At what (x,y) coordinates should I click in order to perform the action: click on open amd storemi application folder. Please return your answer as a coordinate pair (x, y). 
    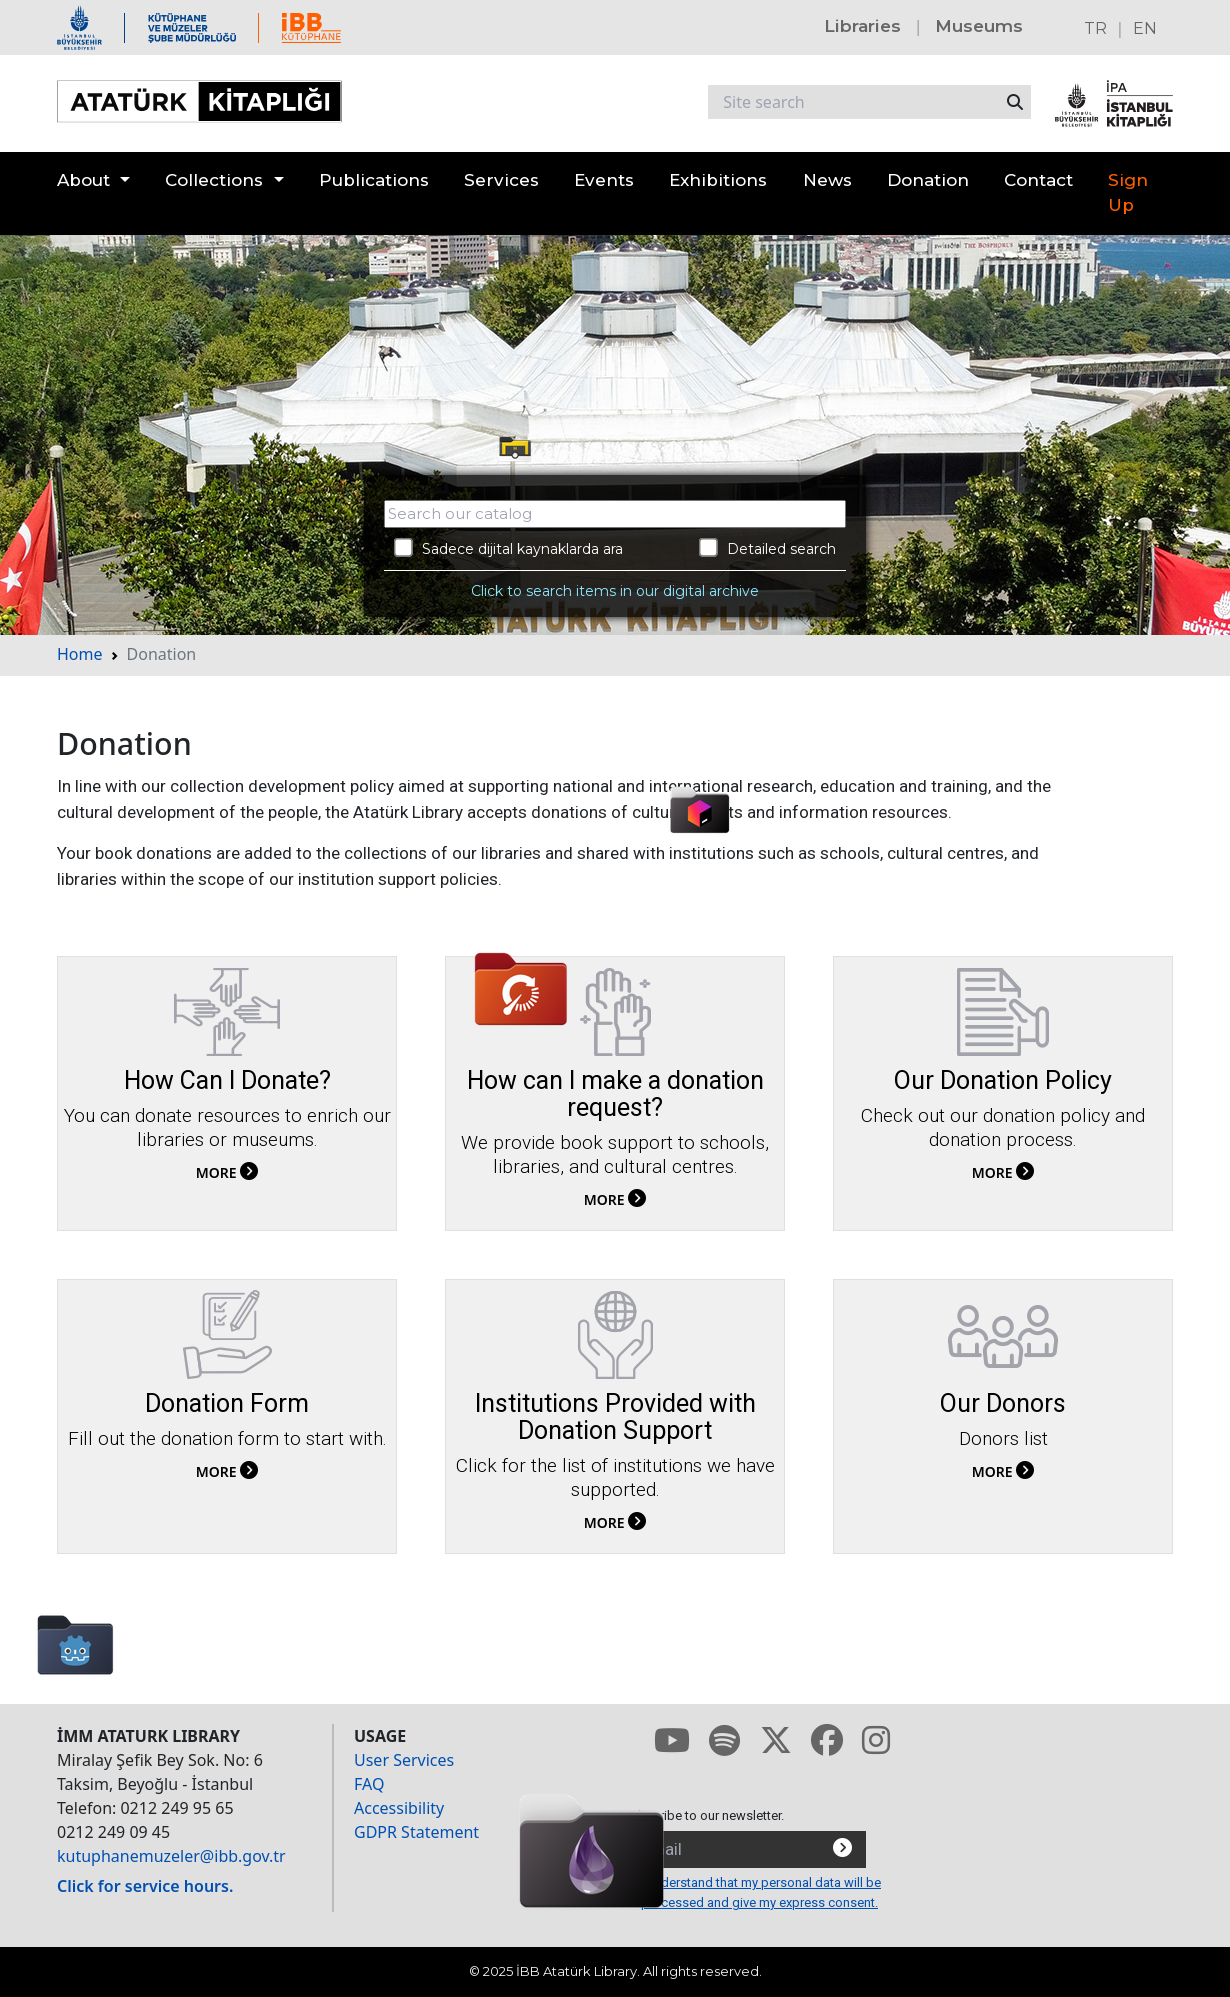
    Looking at the image, I should click on (520, 991).